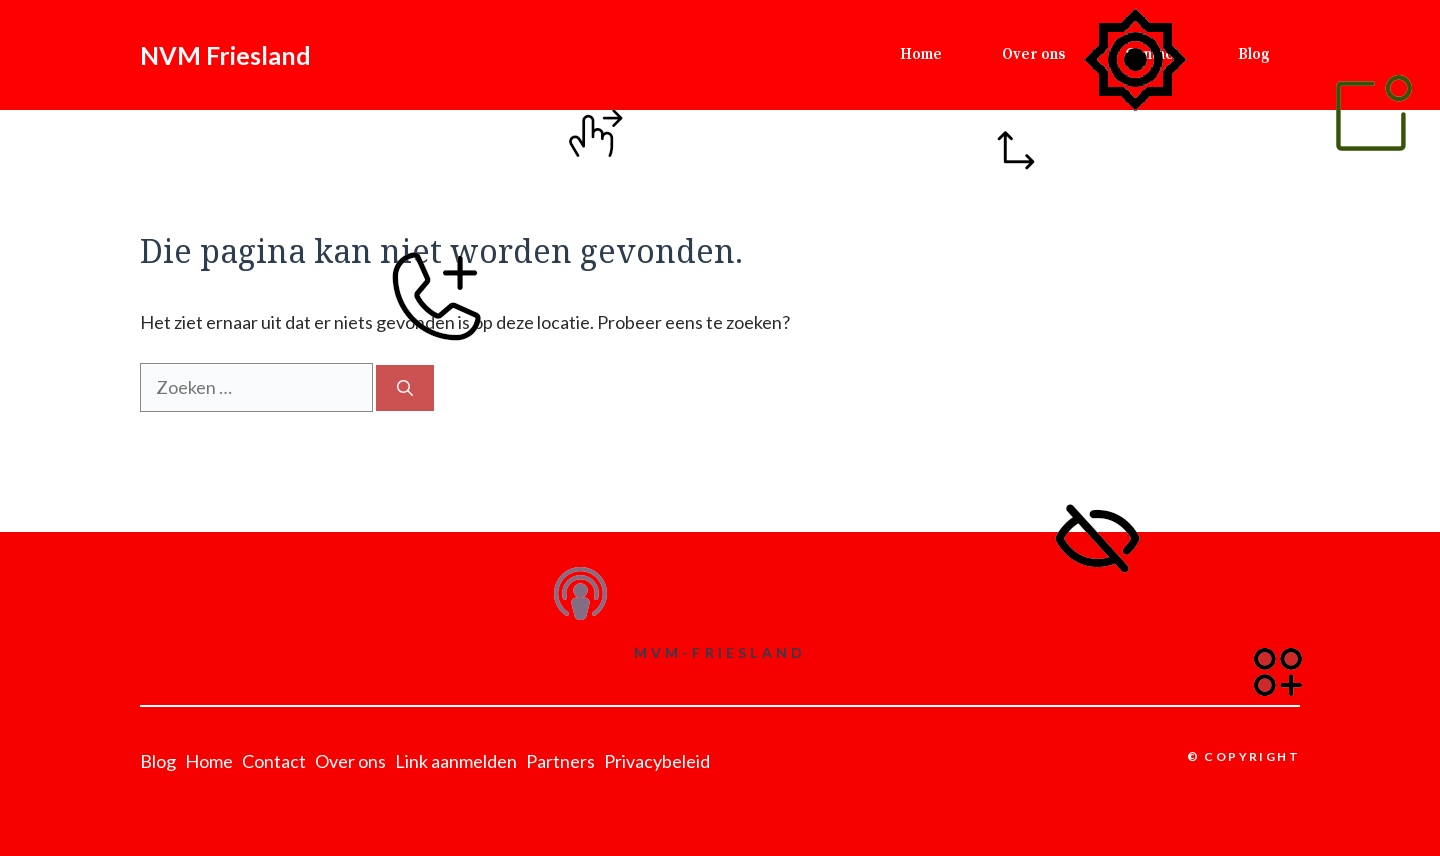 The height and width of the screenshot is (856, 1440). I want to click on add a new contact, so click(438, 294).